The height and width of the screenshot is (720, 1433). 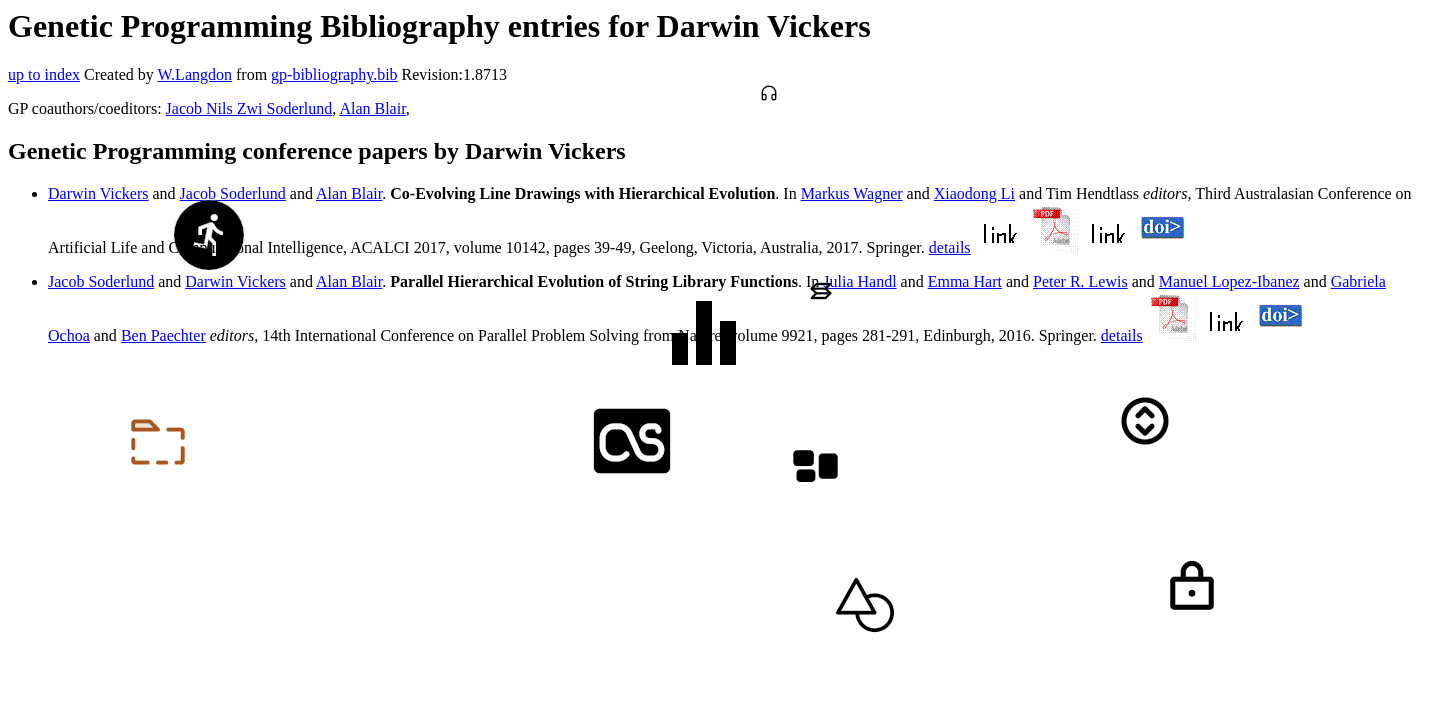 What do you see at coordinates (821, 291) in the screenshot?
I see `view solana cryptocurrency balance` at bounding box center [821, 291].